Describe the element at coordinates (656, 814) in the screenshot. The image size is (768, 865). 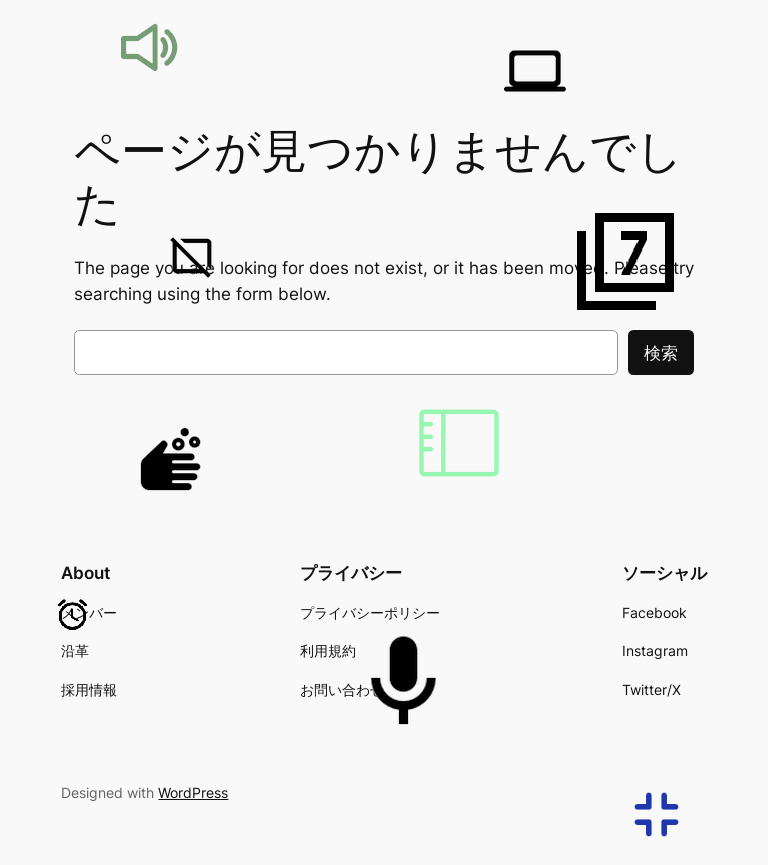
I see `exit fullscreen mode` at that location.